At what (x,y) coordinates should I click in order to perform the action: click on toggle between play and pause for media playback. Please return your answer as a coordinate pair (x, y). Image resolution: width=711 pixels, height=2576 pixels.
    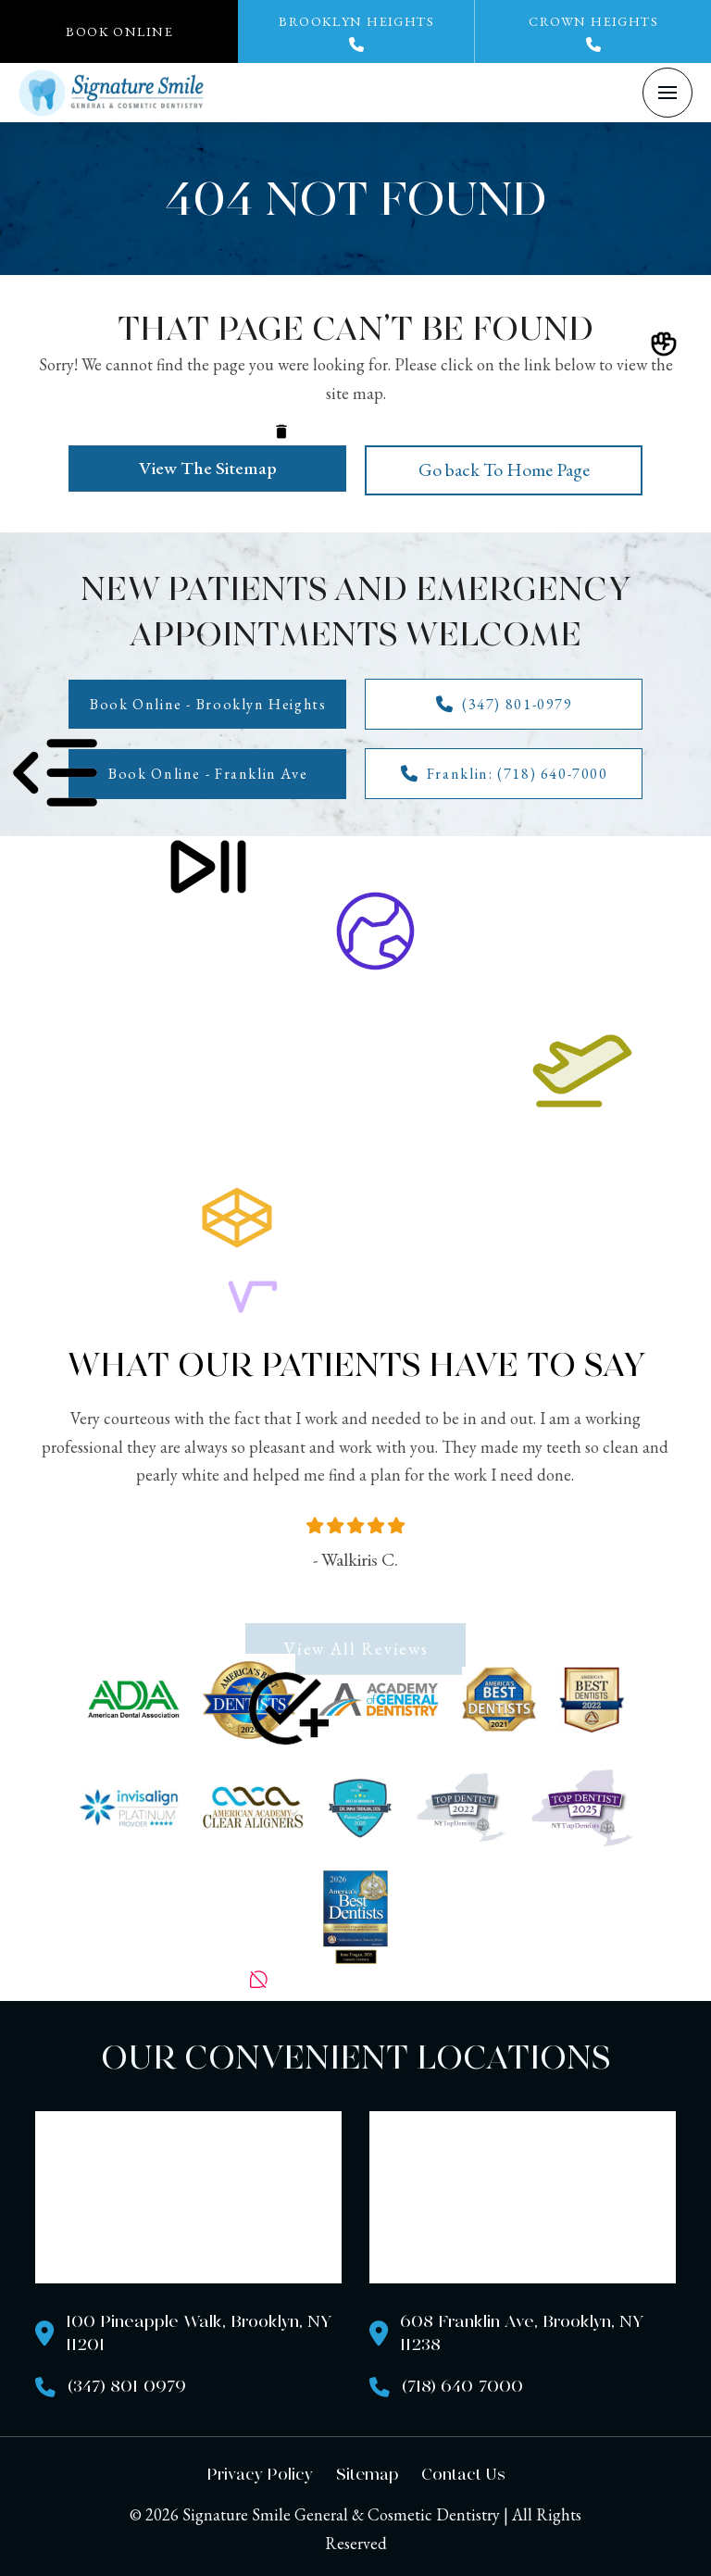
    Looking at the image, I should click on (208, 867).